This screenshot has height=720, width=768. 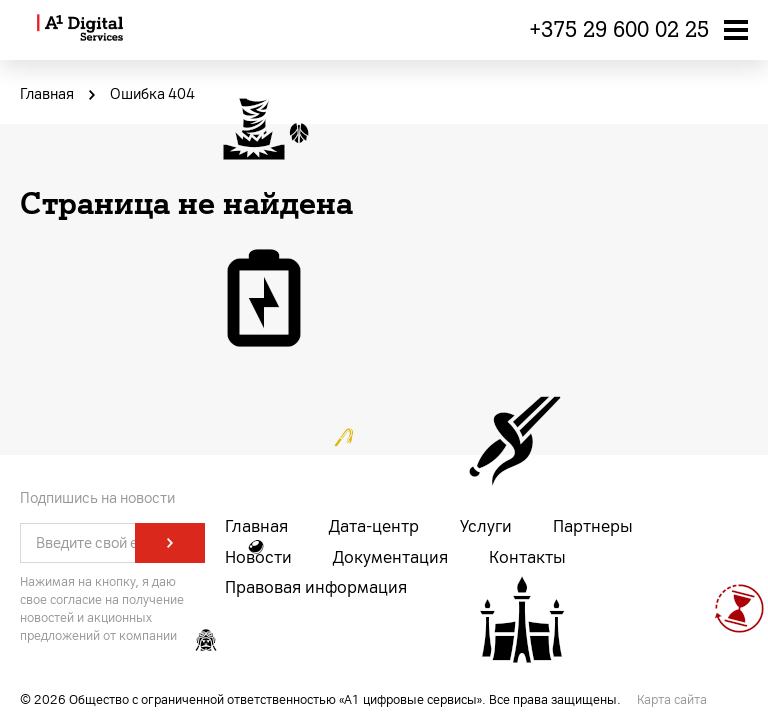 What do you see at coordinates (522, 619) in the screenshot?
I see `access the castle or fortress location` at bounding box center [522, 619].